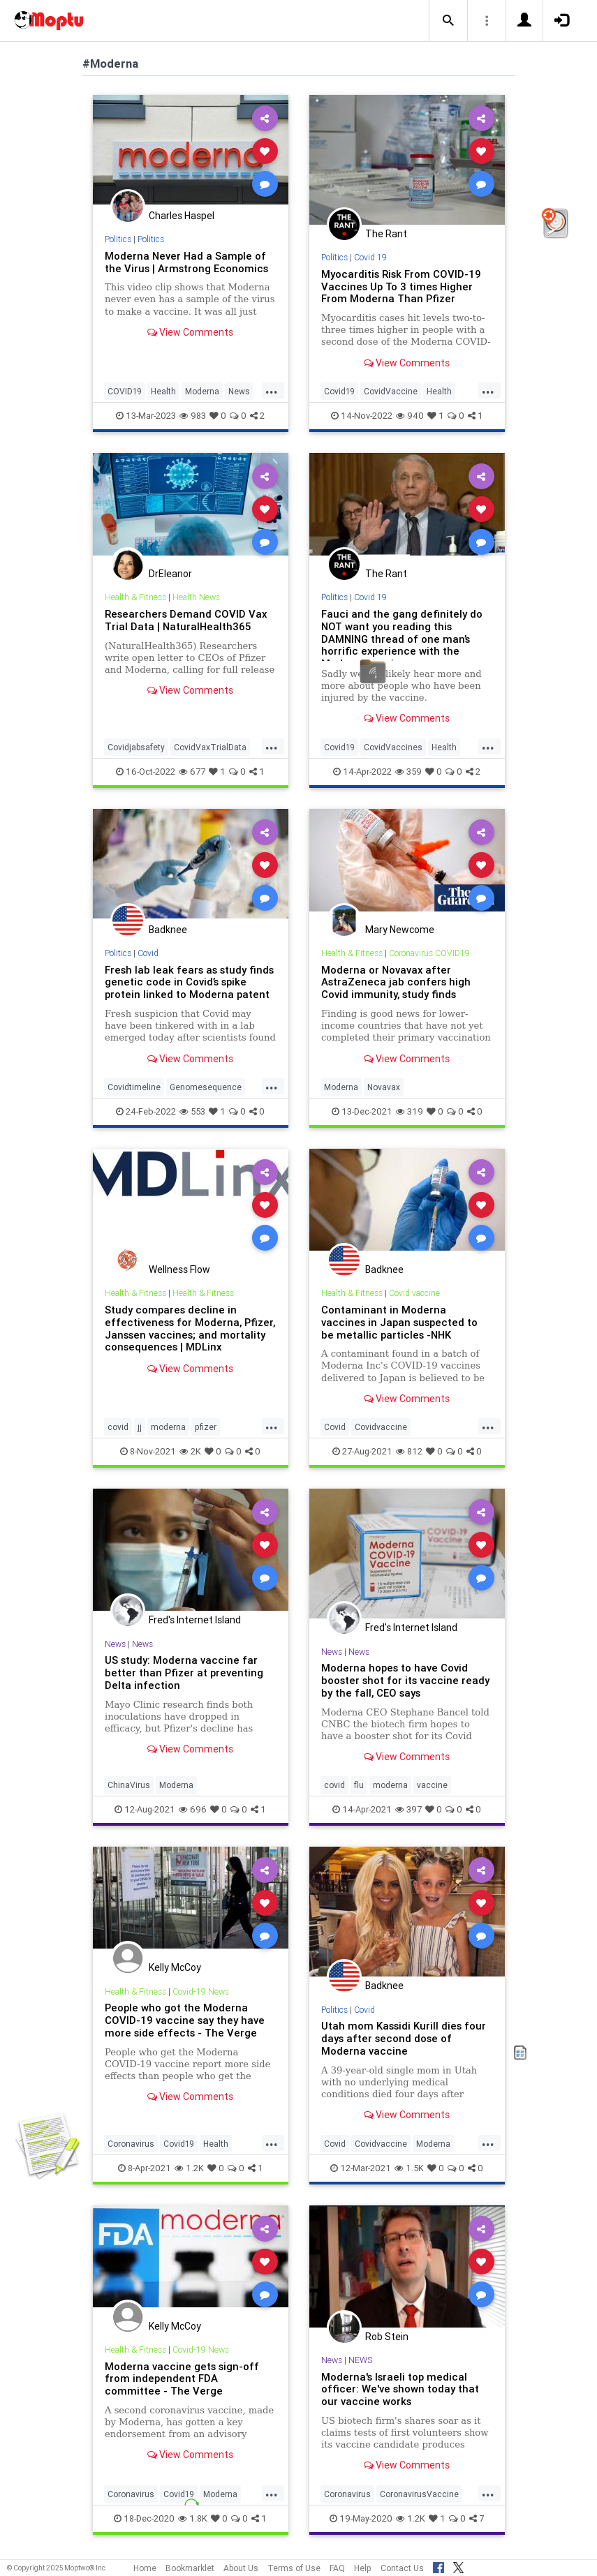 The height and width of the screenshot is (2576, 597). What do you see at coordinates (520, 2053) in the screenshot?
I see `open an opendocument master document file` at bounding box center [520, 2053].